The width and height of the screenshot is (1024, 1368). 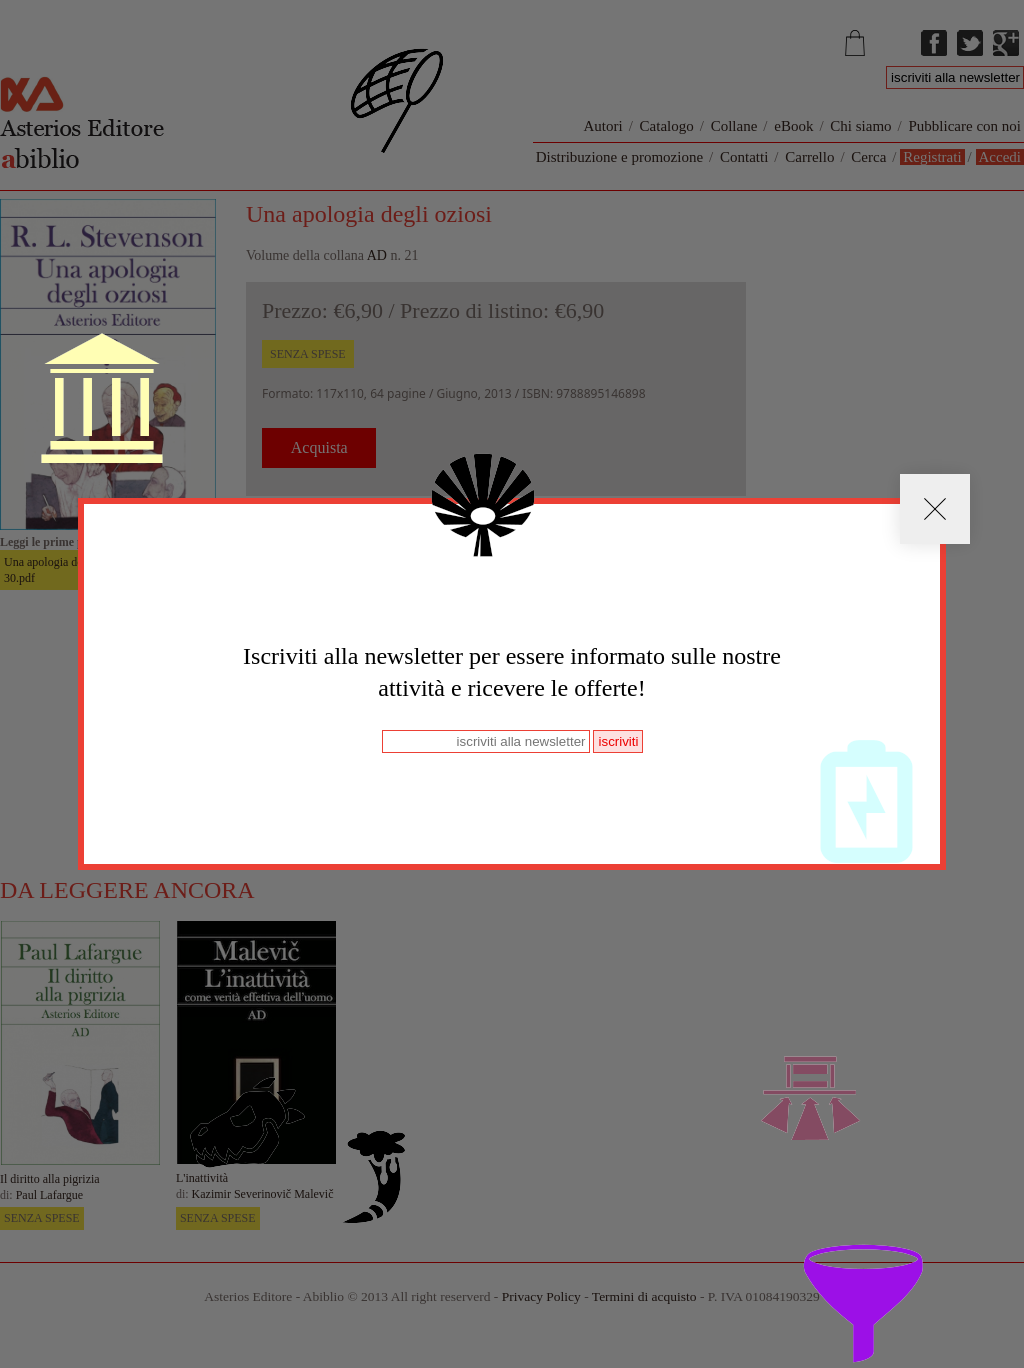 What do you see at coordinates (374, 1175) in the screenshot?
I see `viking-themed beverage or tavern feature` at bounding box center [374, 1175].